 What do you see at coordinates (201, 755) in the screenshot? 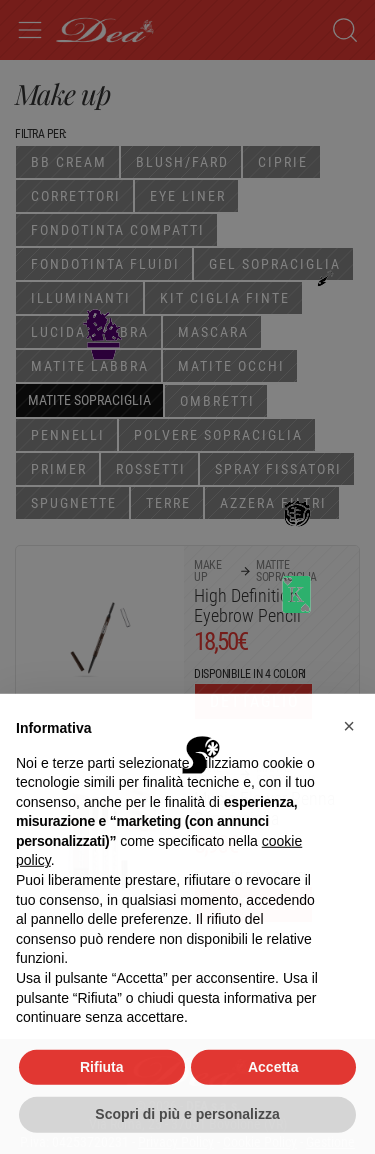
I see `parasitic worm enemy or creature in a game` at bounding box center [201, 755].